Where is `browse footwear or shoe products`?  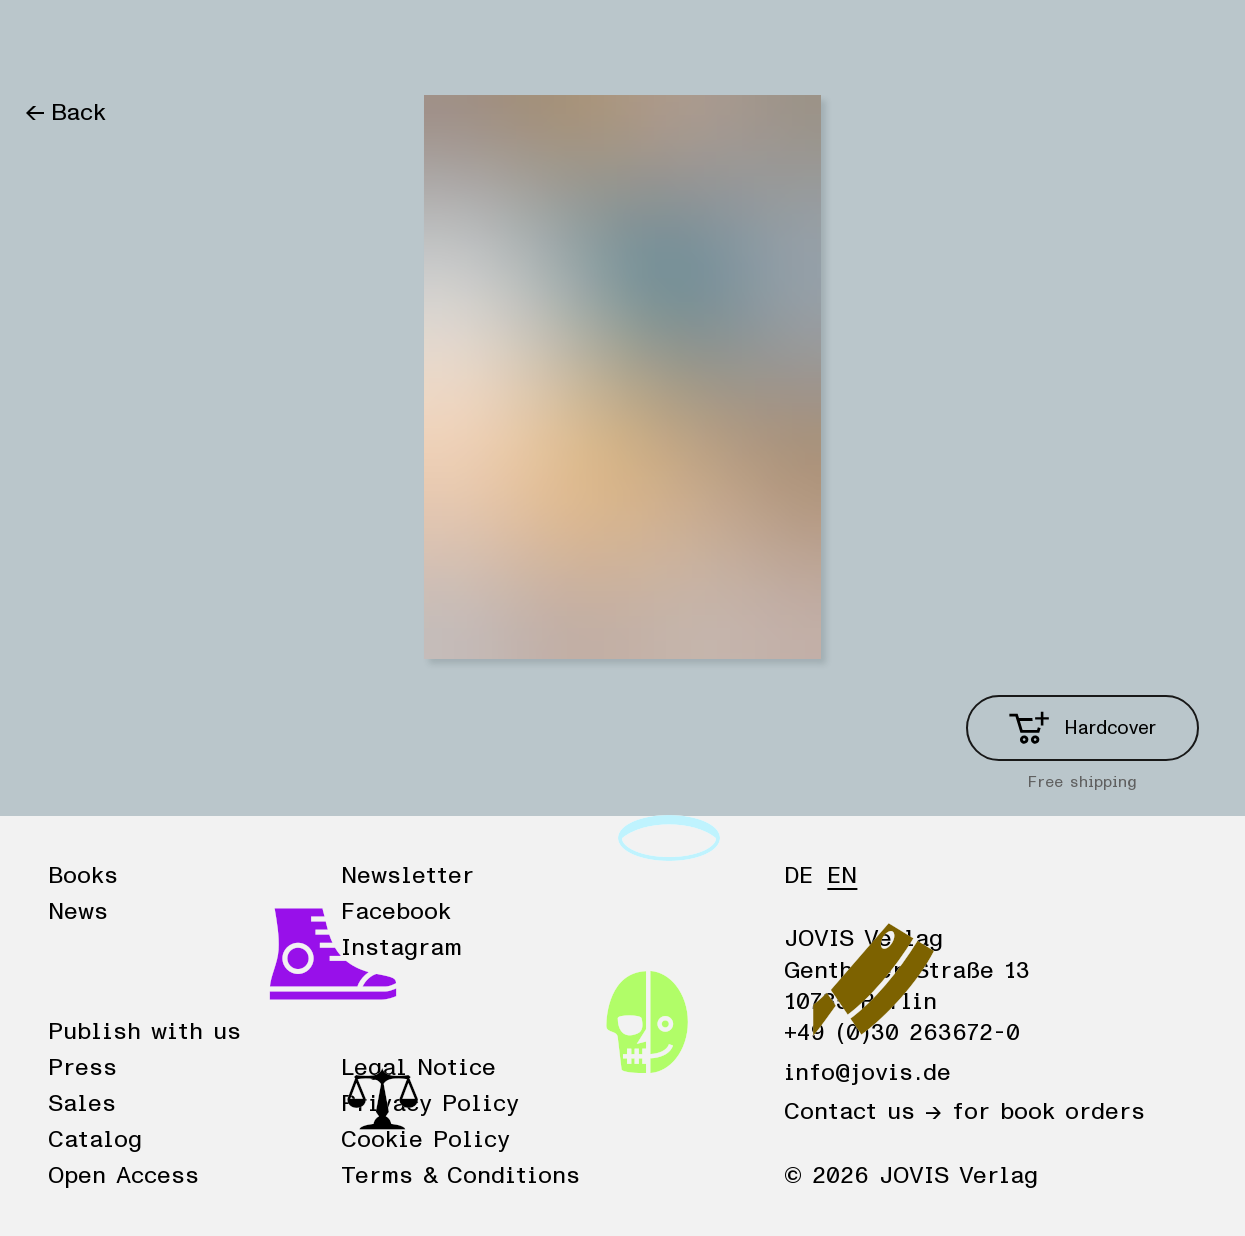
browse footwear or shoe products is located at coordinates (333, 954).